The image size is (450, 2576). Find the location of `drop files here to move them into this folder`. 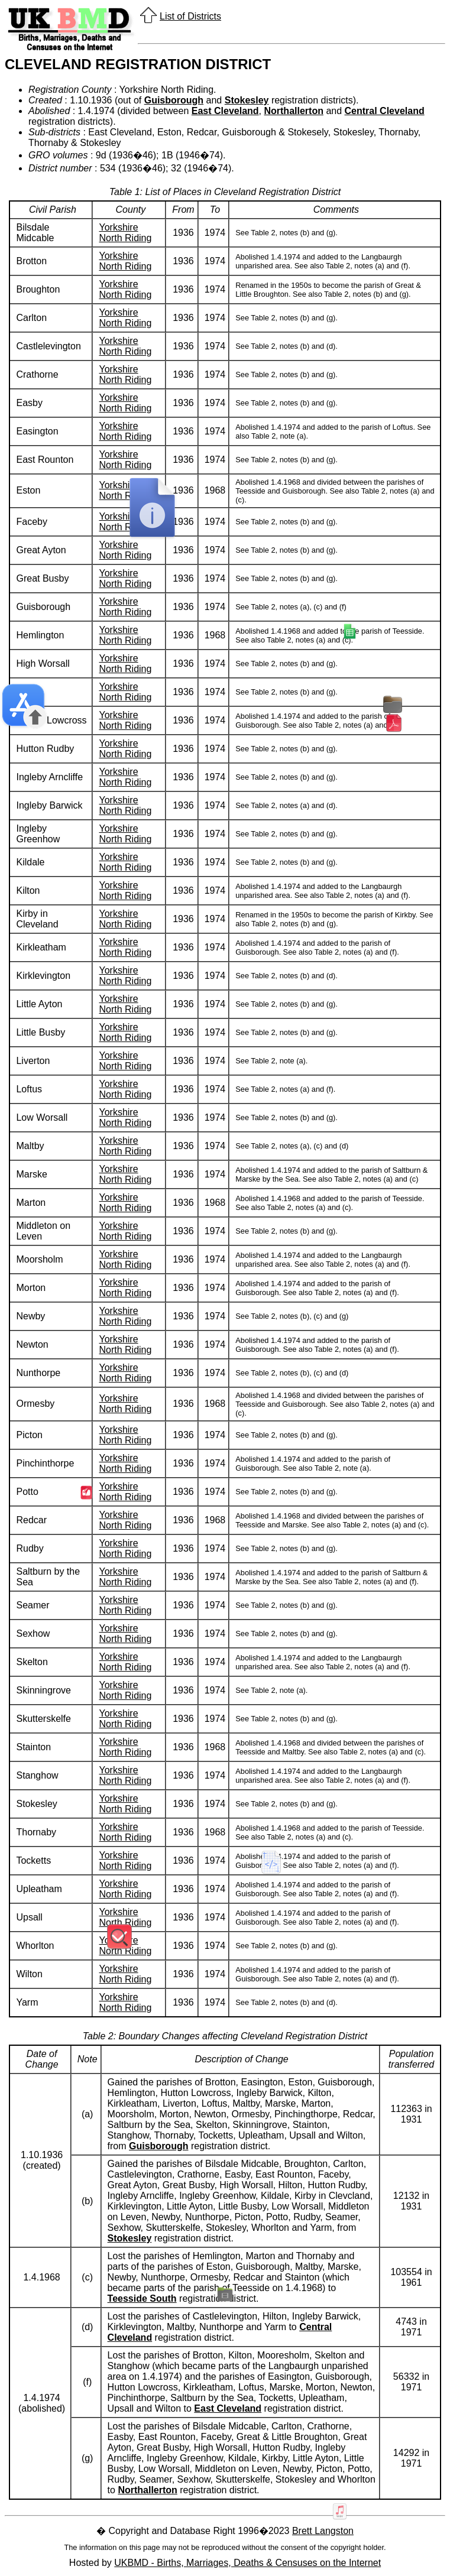

drop files here to move them into this folder is located at coordinates (393, 704).